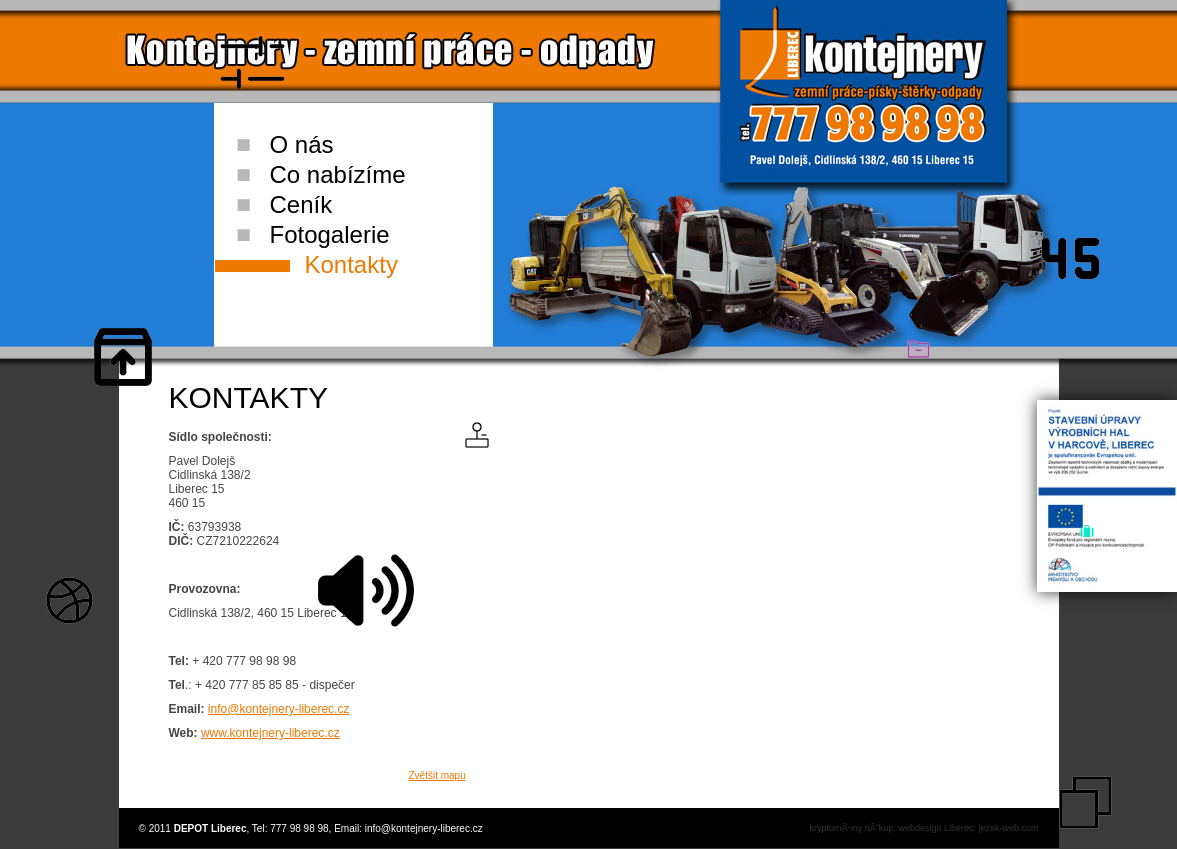  Describe the element at coordinates (918, 348) in the screenshot. I see `remove a folder` at that location.